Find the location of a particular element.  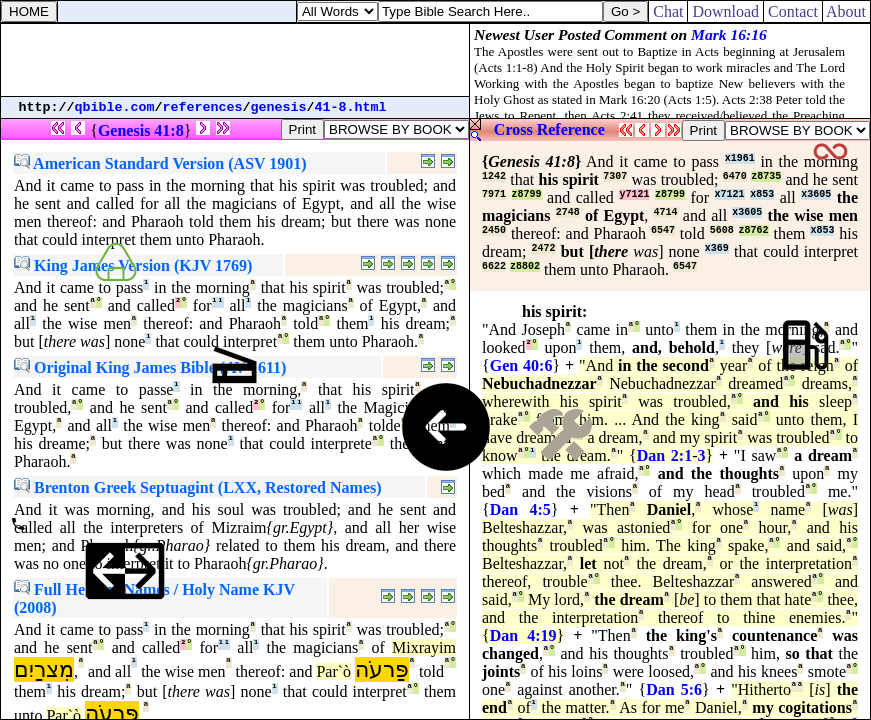

toggle between true/false boolean values is located at coordinates (125, 571).